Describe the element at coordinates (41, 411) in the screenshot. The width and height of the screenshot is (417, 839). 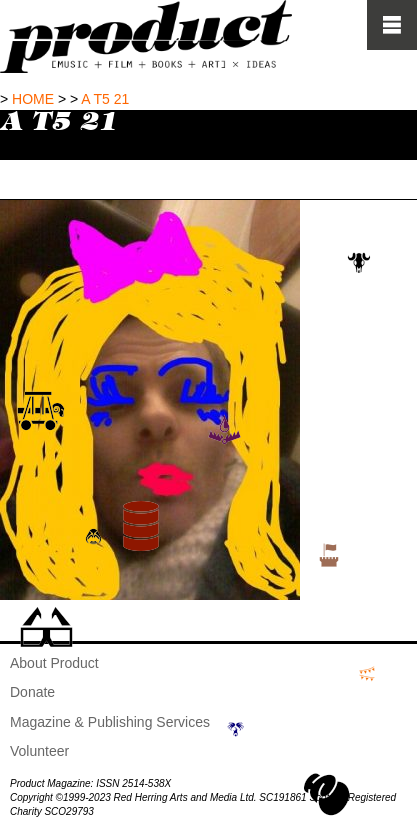
I see `select siege ram unit in strategy game` at that location.